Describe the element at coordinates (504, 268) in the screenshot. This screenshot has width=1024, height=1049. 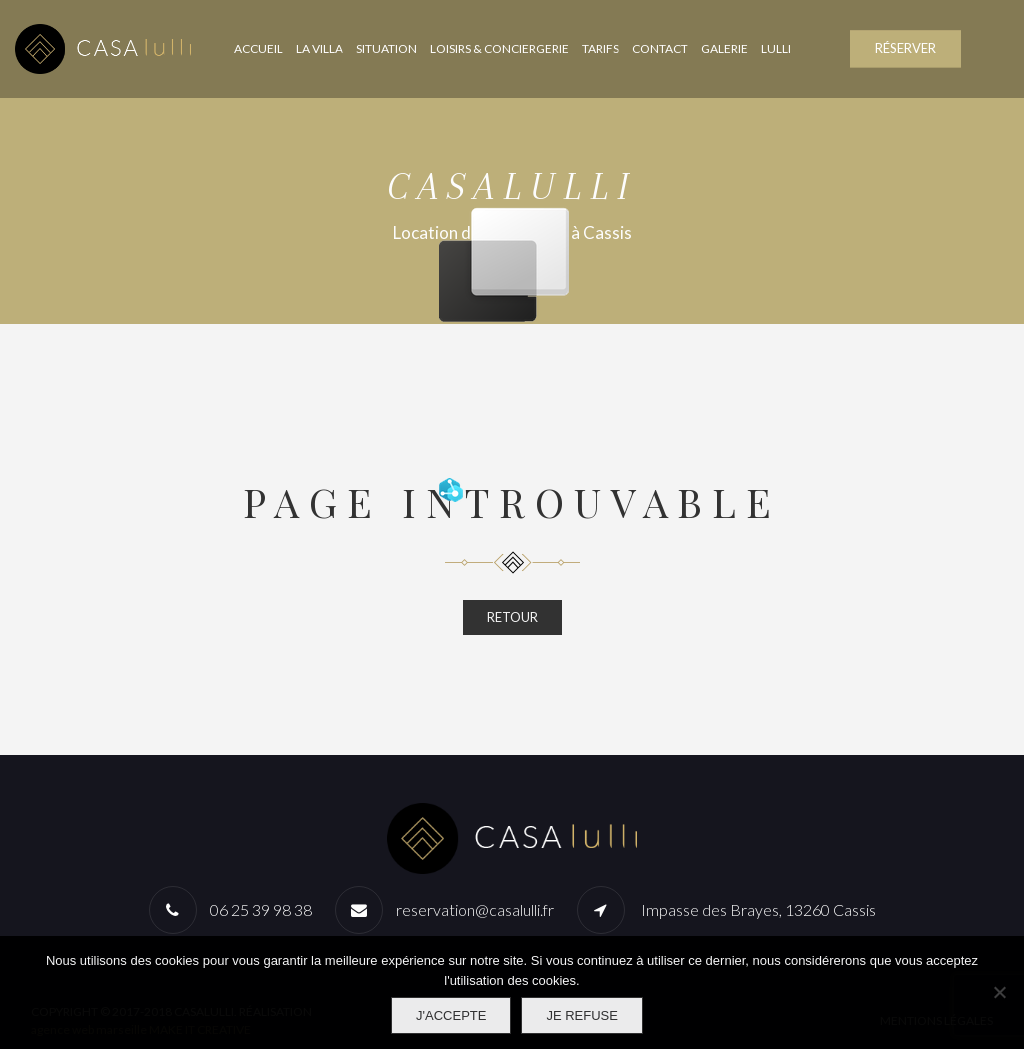
I see `open task view to see all open windows` at that location.